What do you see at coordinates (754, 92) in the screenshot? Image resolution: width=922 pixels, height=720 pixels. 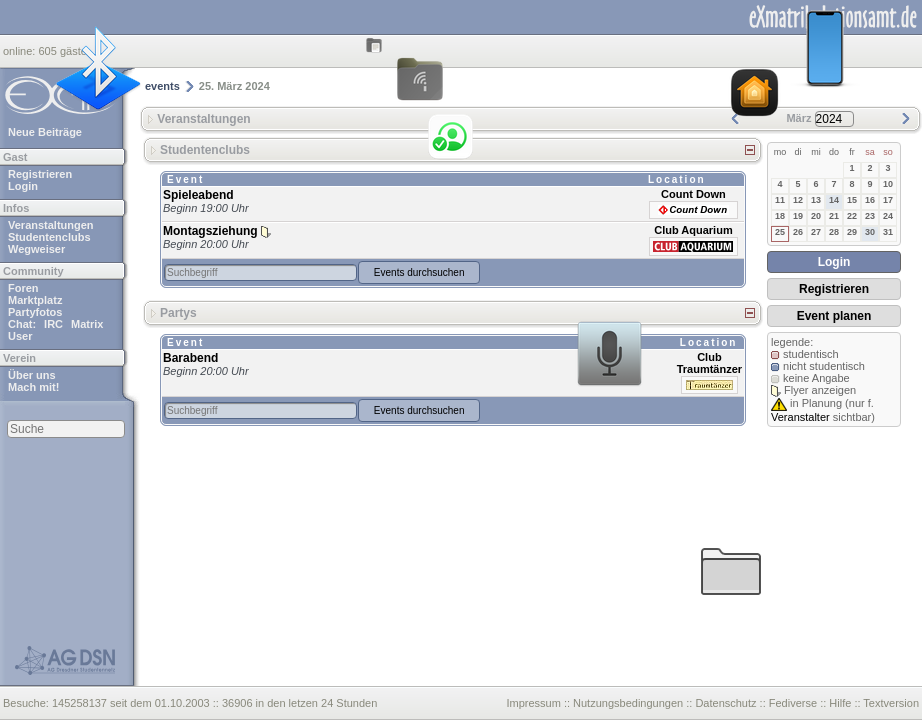 I see `open the home app` at bounding box center [754, 92].